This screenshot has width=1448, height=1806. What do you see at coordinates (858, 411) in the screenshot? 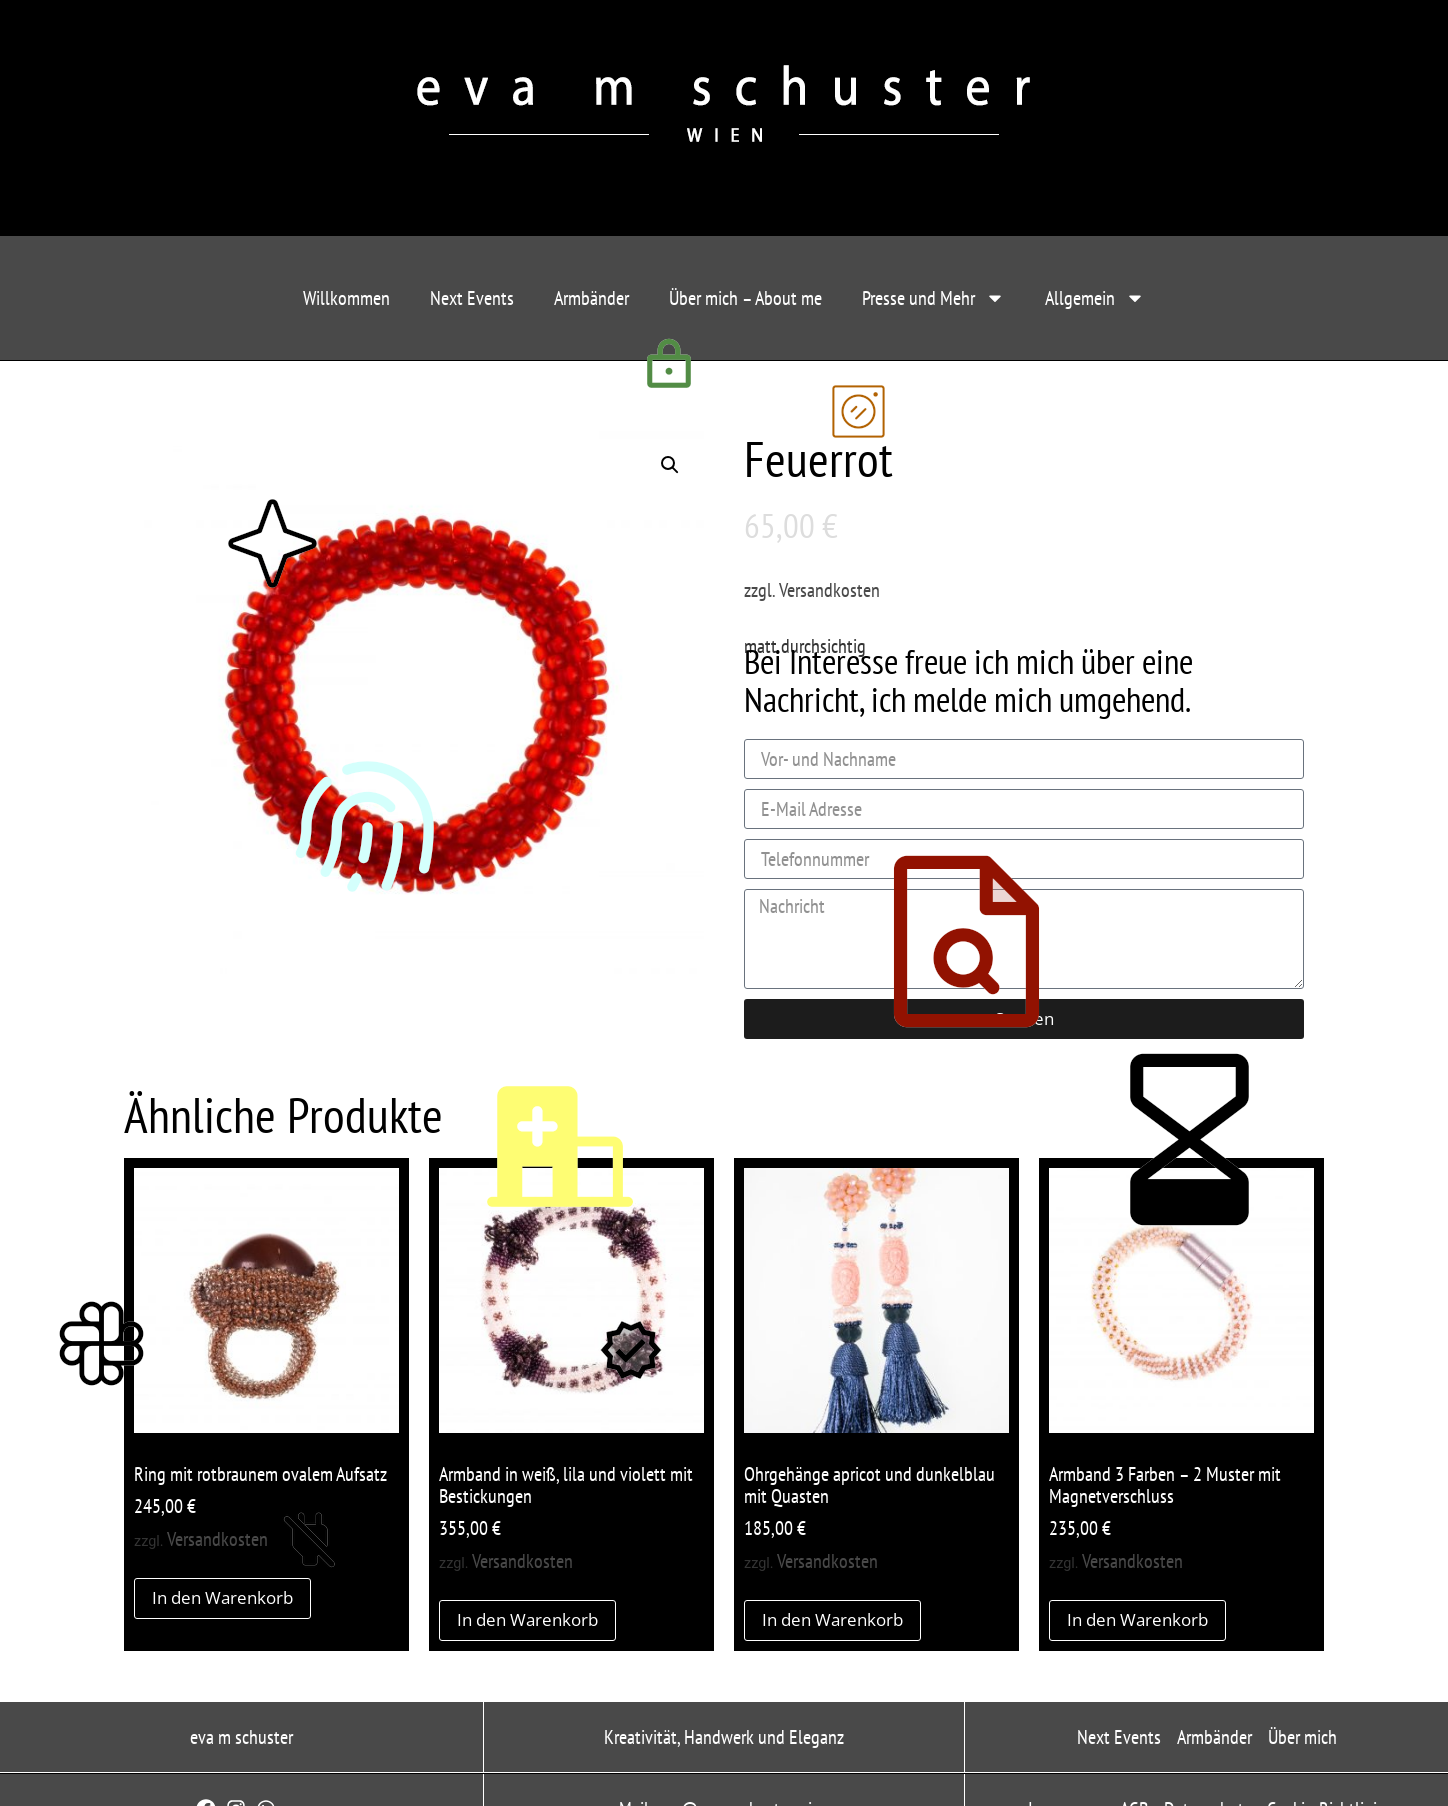
I see `access laundry or appliance controls` at bounding box center [858, 411].